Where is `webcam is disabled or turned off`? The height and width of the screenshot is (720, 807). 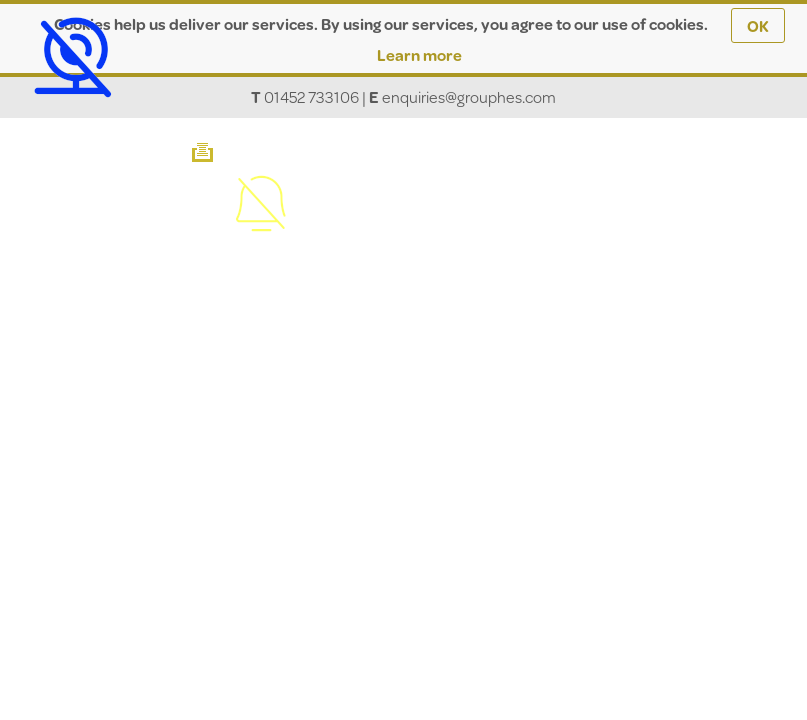
webcam is disabled or turned off is located at coordinates (76, 59).